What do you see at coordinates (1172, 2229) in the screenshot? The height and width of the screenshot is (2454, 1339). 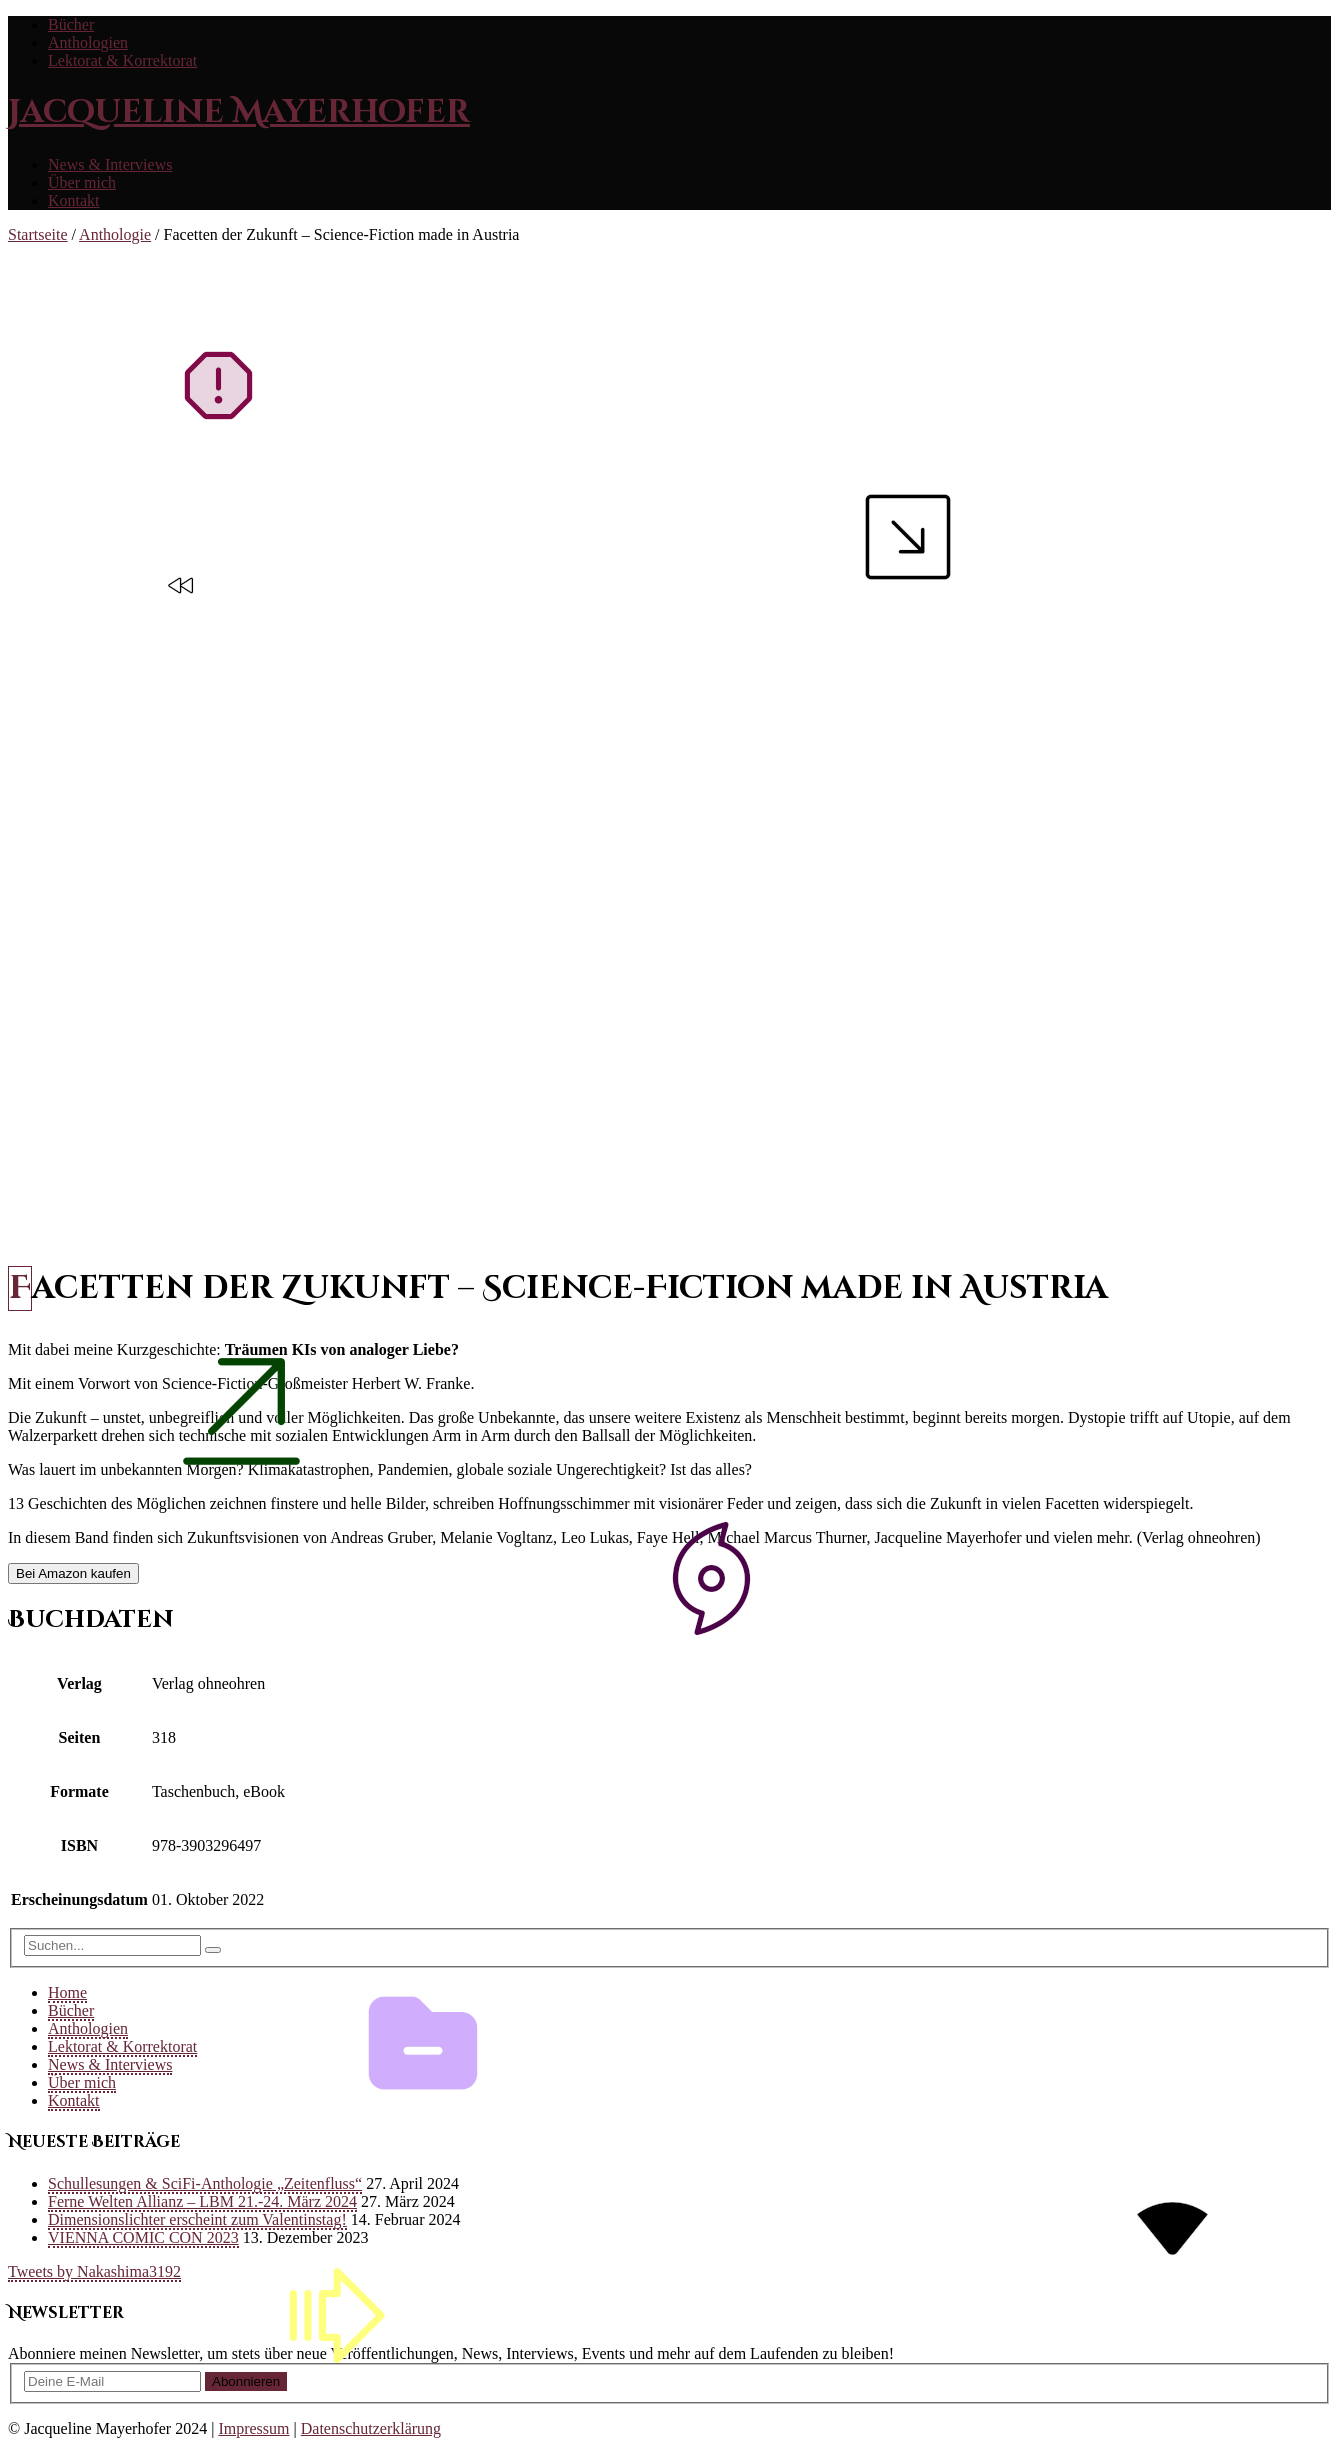 I see `indicates full wifi signal strength` at bounding box center [1172, 2229].